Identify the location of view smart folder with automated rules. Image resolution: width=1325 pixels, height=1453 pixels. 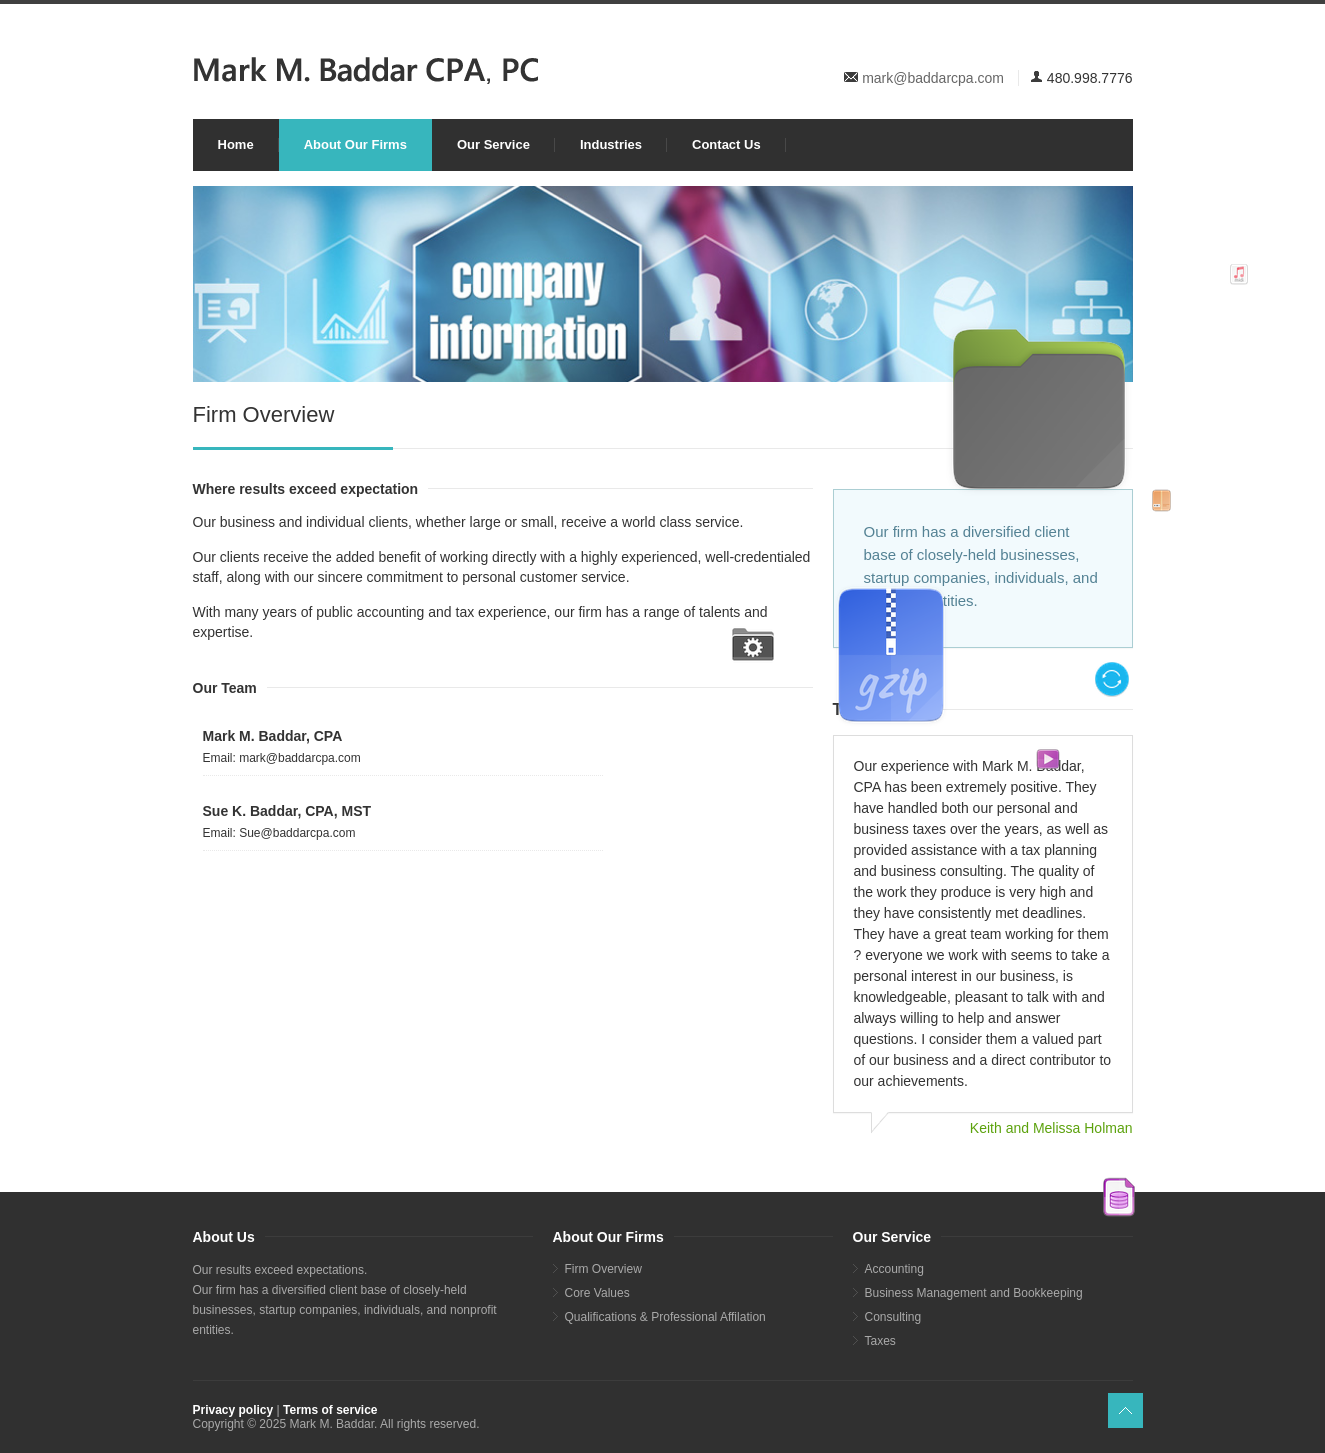
(753, 644).